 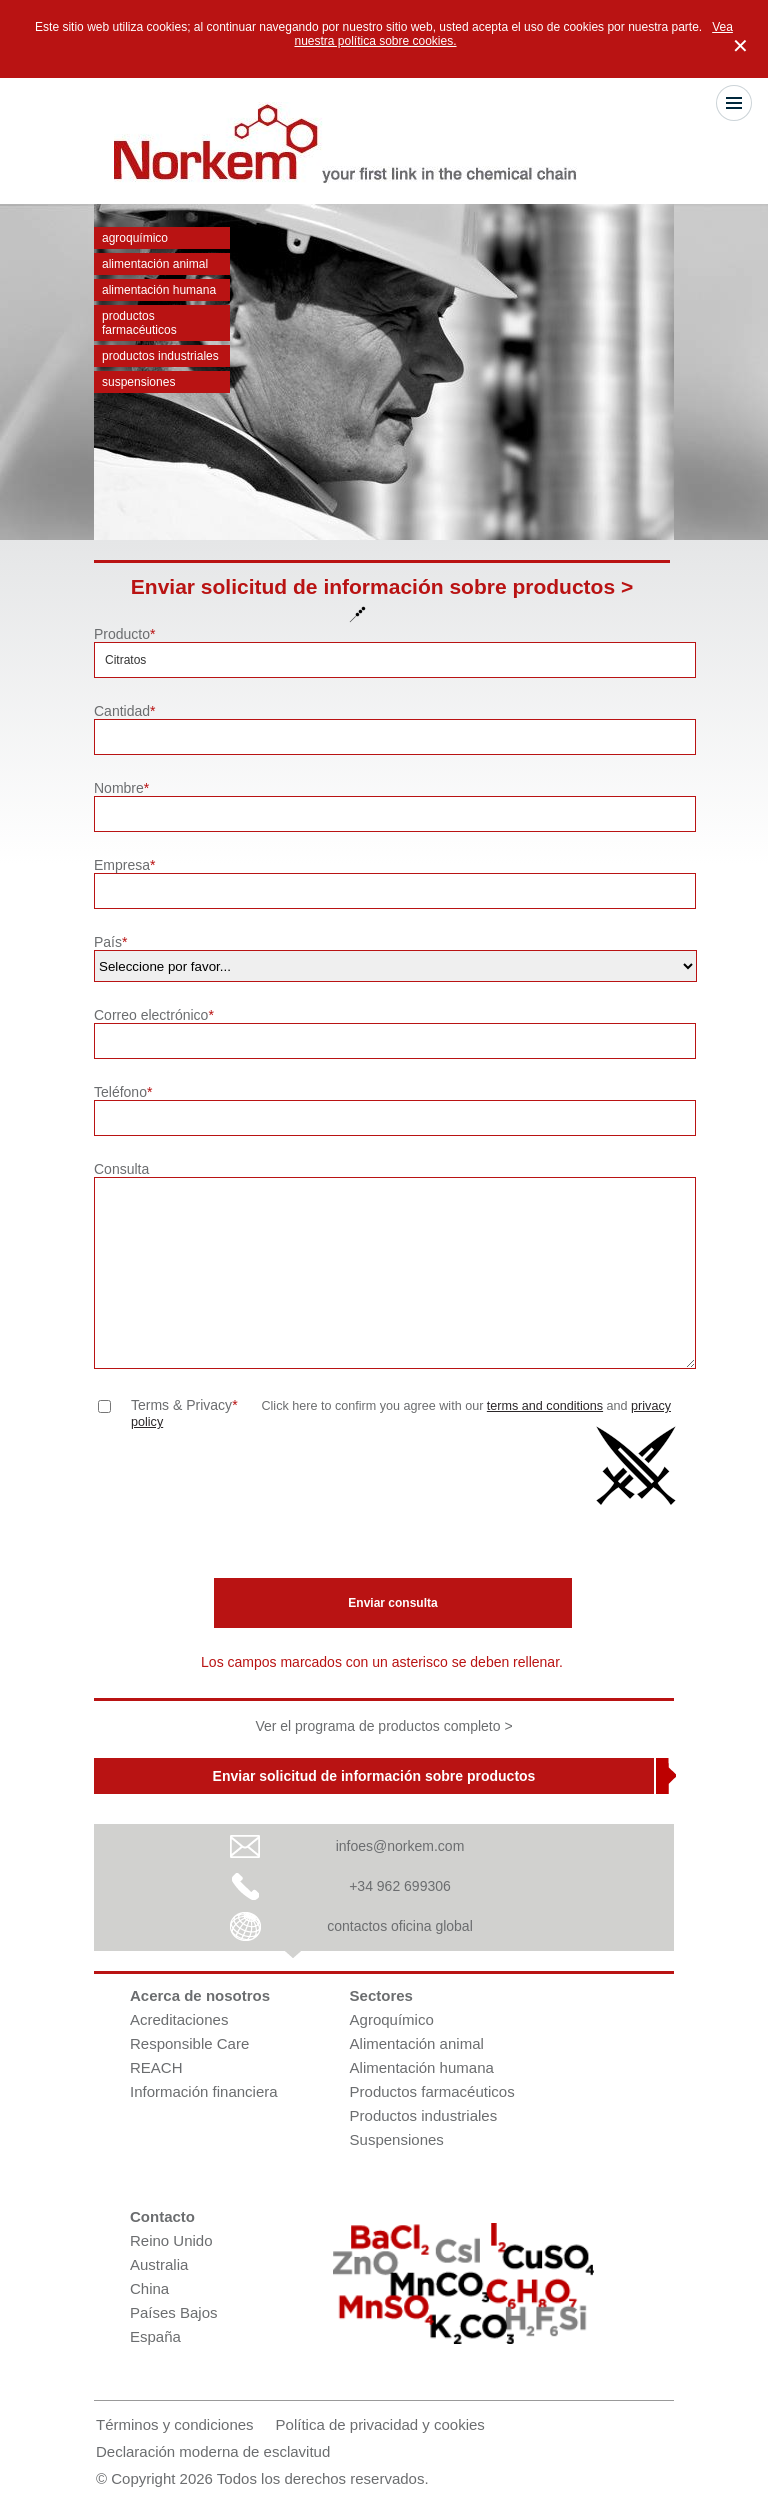 I want to click on indicates combat or battle mode, so click(x=636, y=1467).